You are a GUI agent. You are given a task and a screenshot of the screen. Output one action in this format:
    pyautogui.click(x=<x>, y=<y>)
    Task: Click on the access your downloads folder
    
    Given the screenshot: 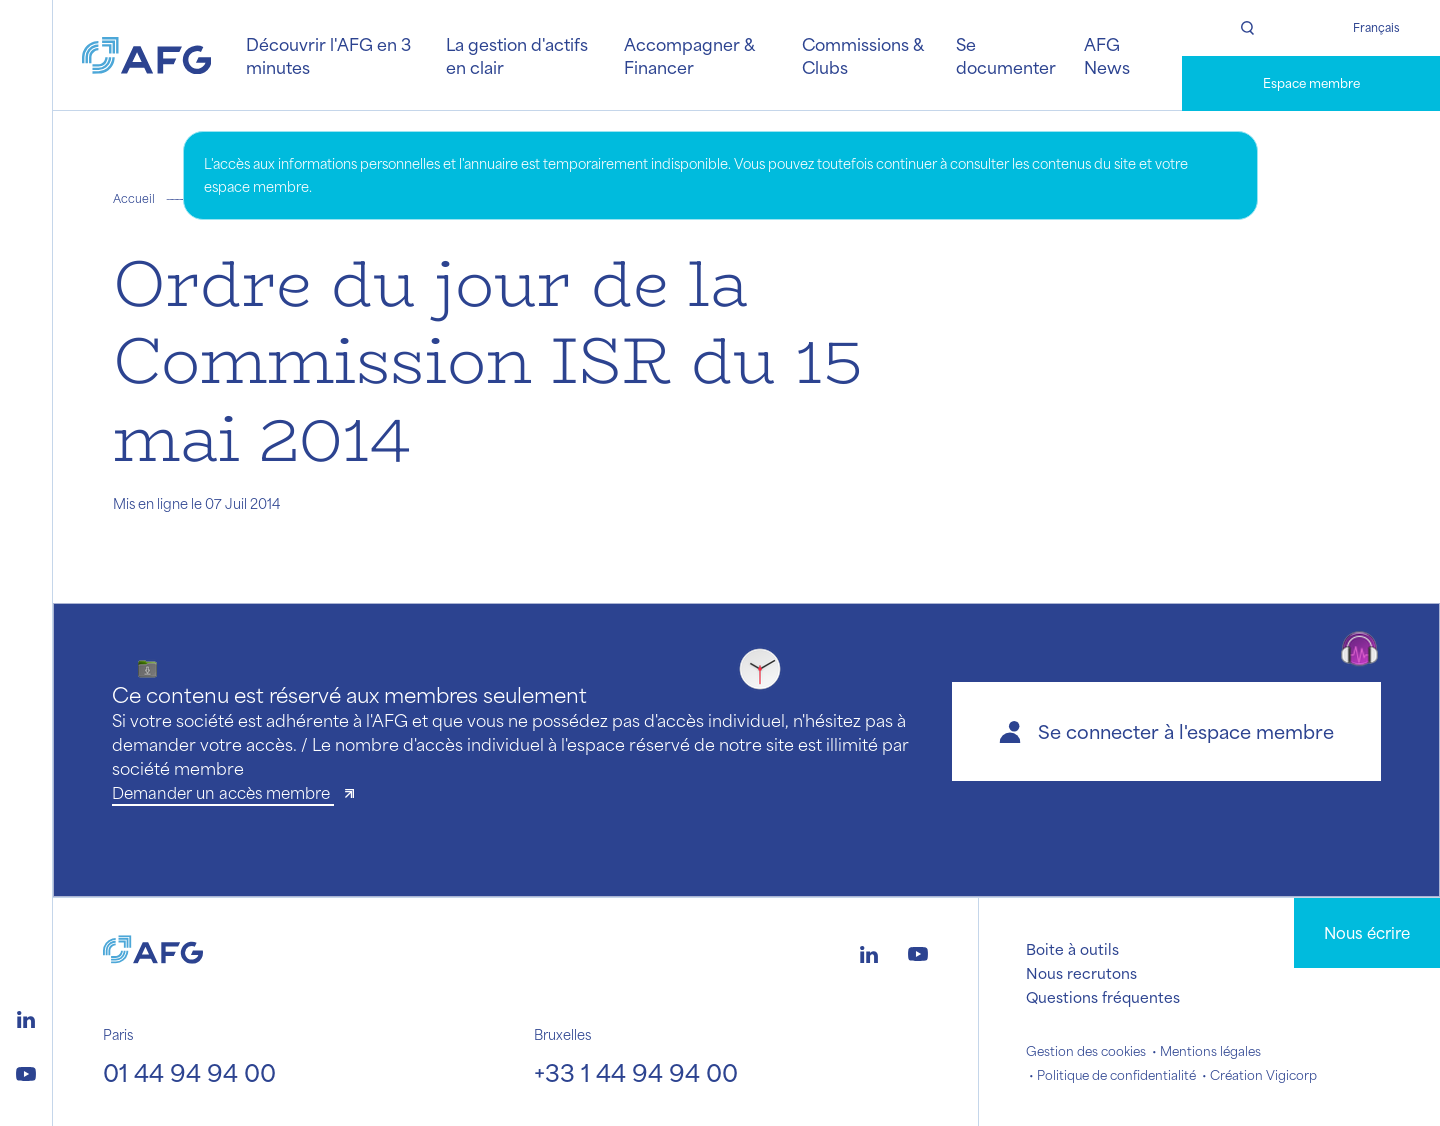 What is the action you would take?
    pyautogui.click(x=147, y=668)
    